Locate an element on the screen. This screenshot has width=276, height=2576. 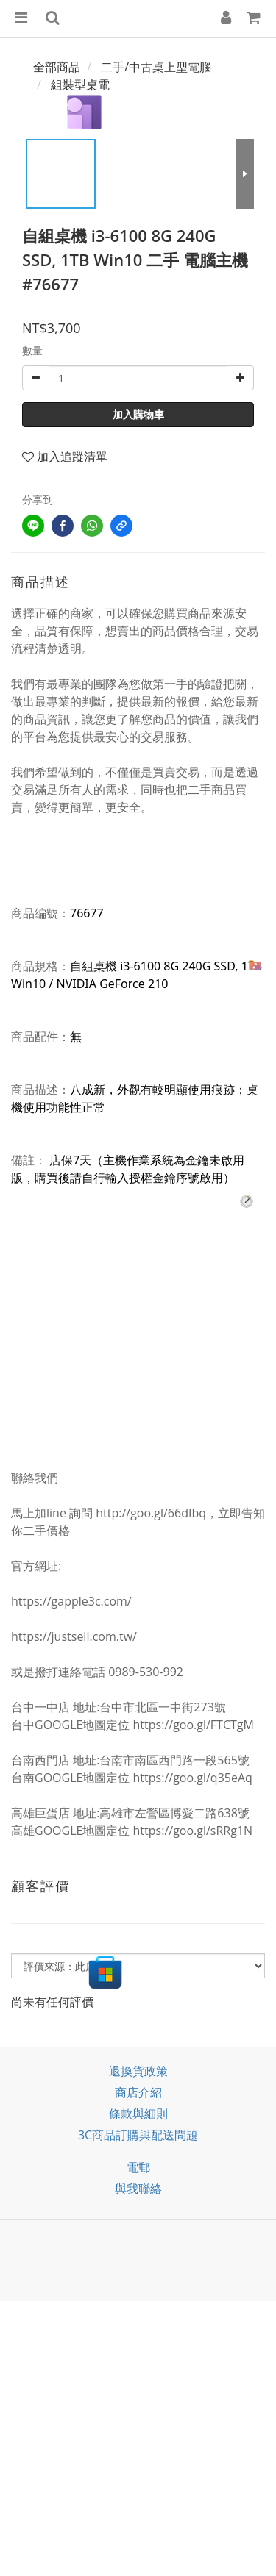
open your music folder is located at coordinates (255, 965).